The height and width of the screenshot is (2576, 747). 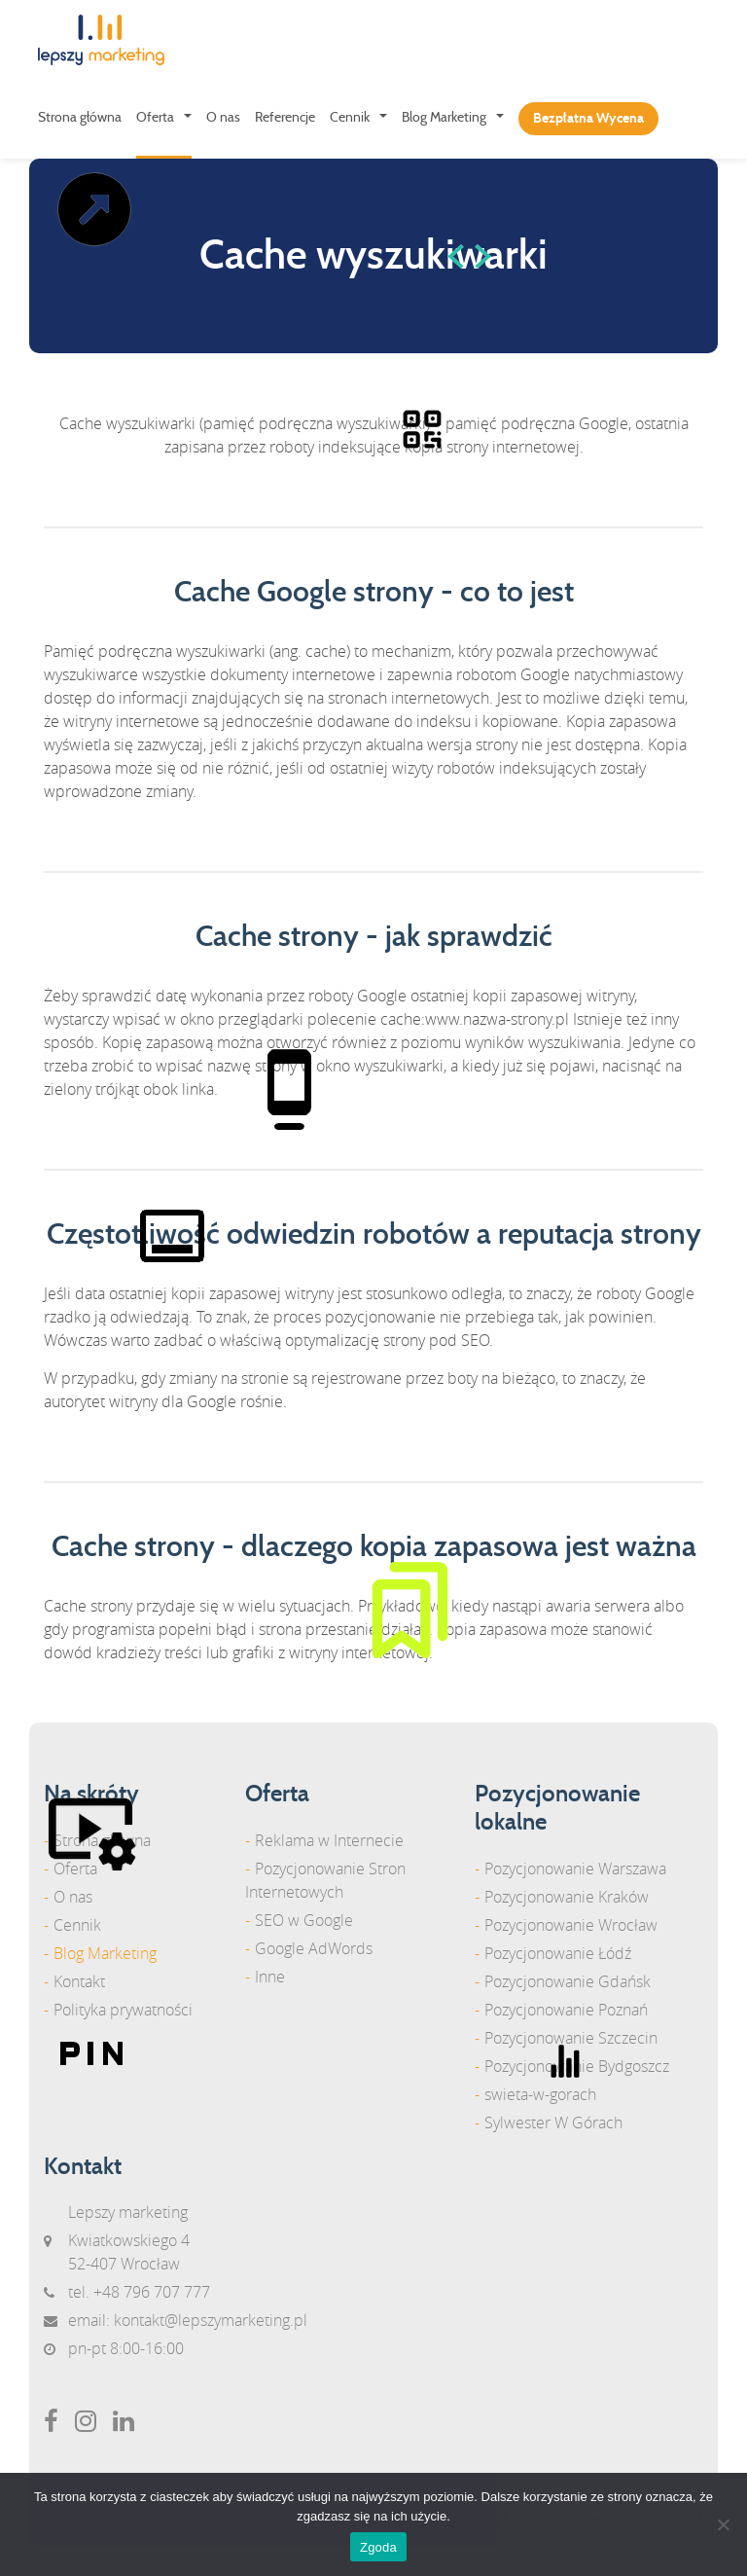 I want to click on open link in new tab or external window, so click(x=94, y=209).